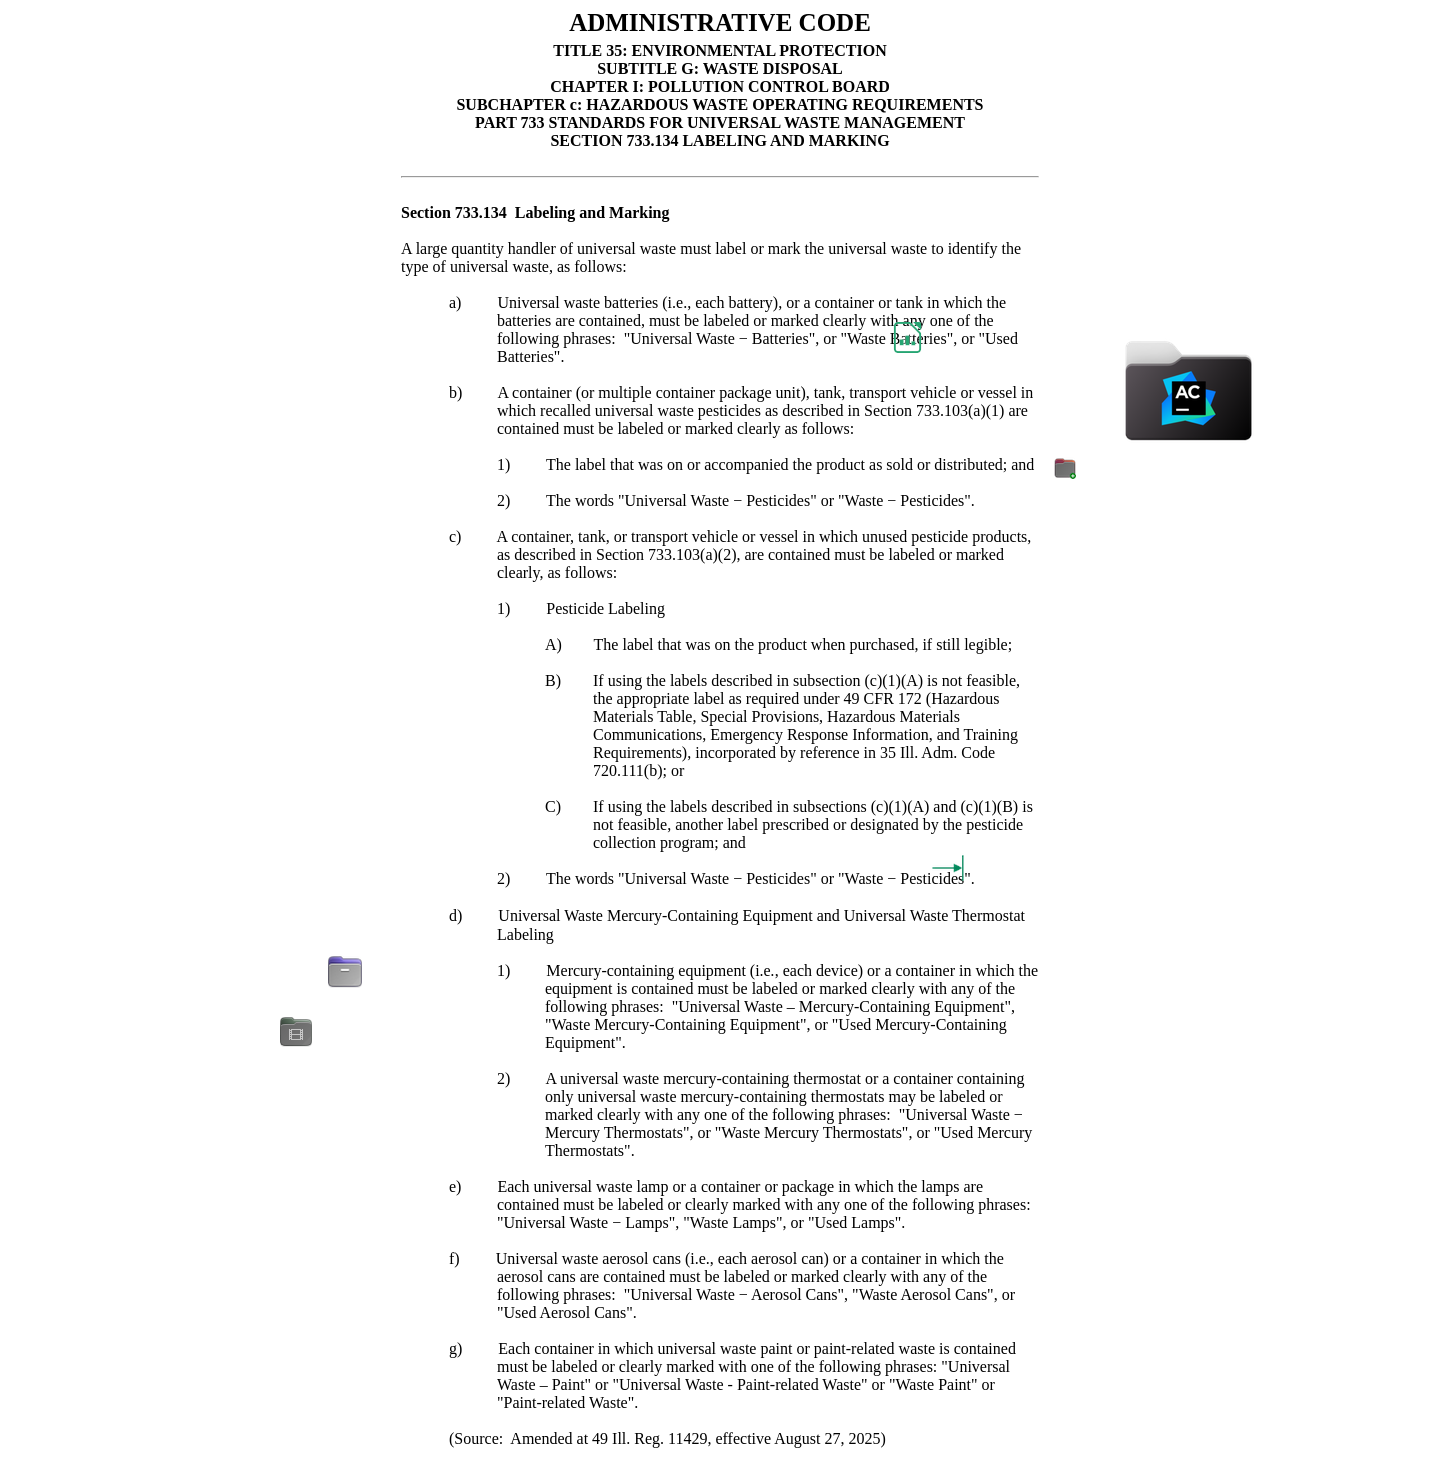 The height and width of the screenshot is (1457, 1440). What do you see at coordinates (1065, 468) in the screenshot?
I see `create a new folder` at bounding box center [1065, 468].